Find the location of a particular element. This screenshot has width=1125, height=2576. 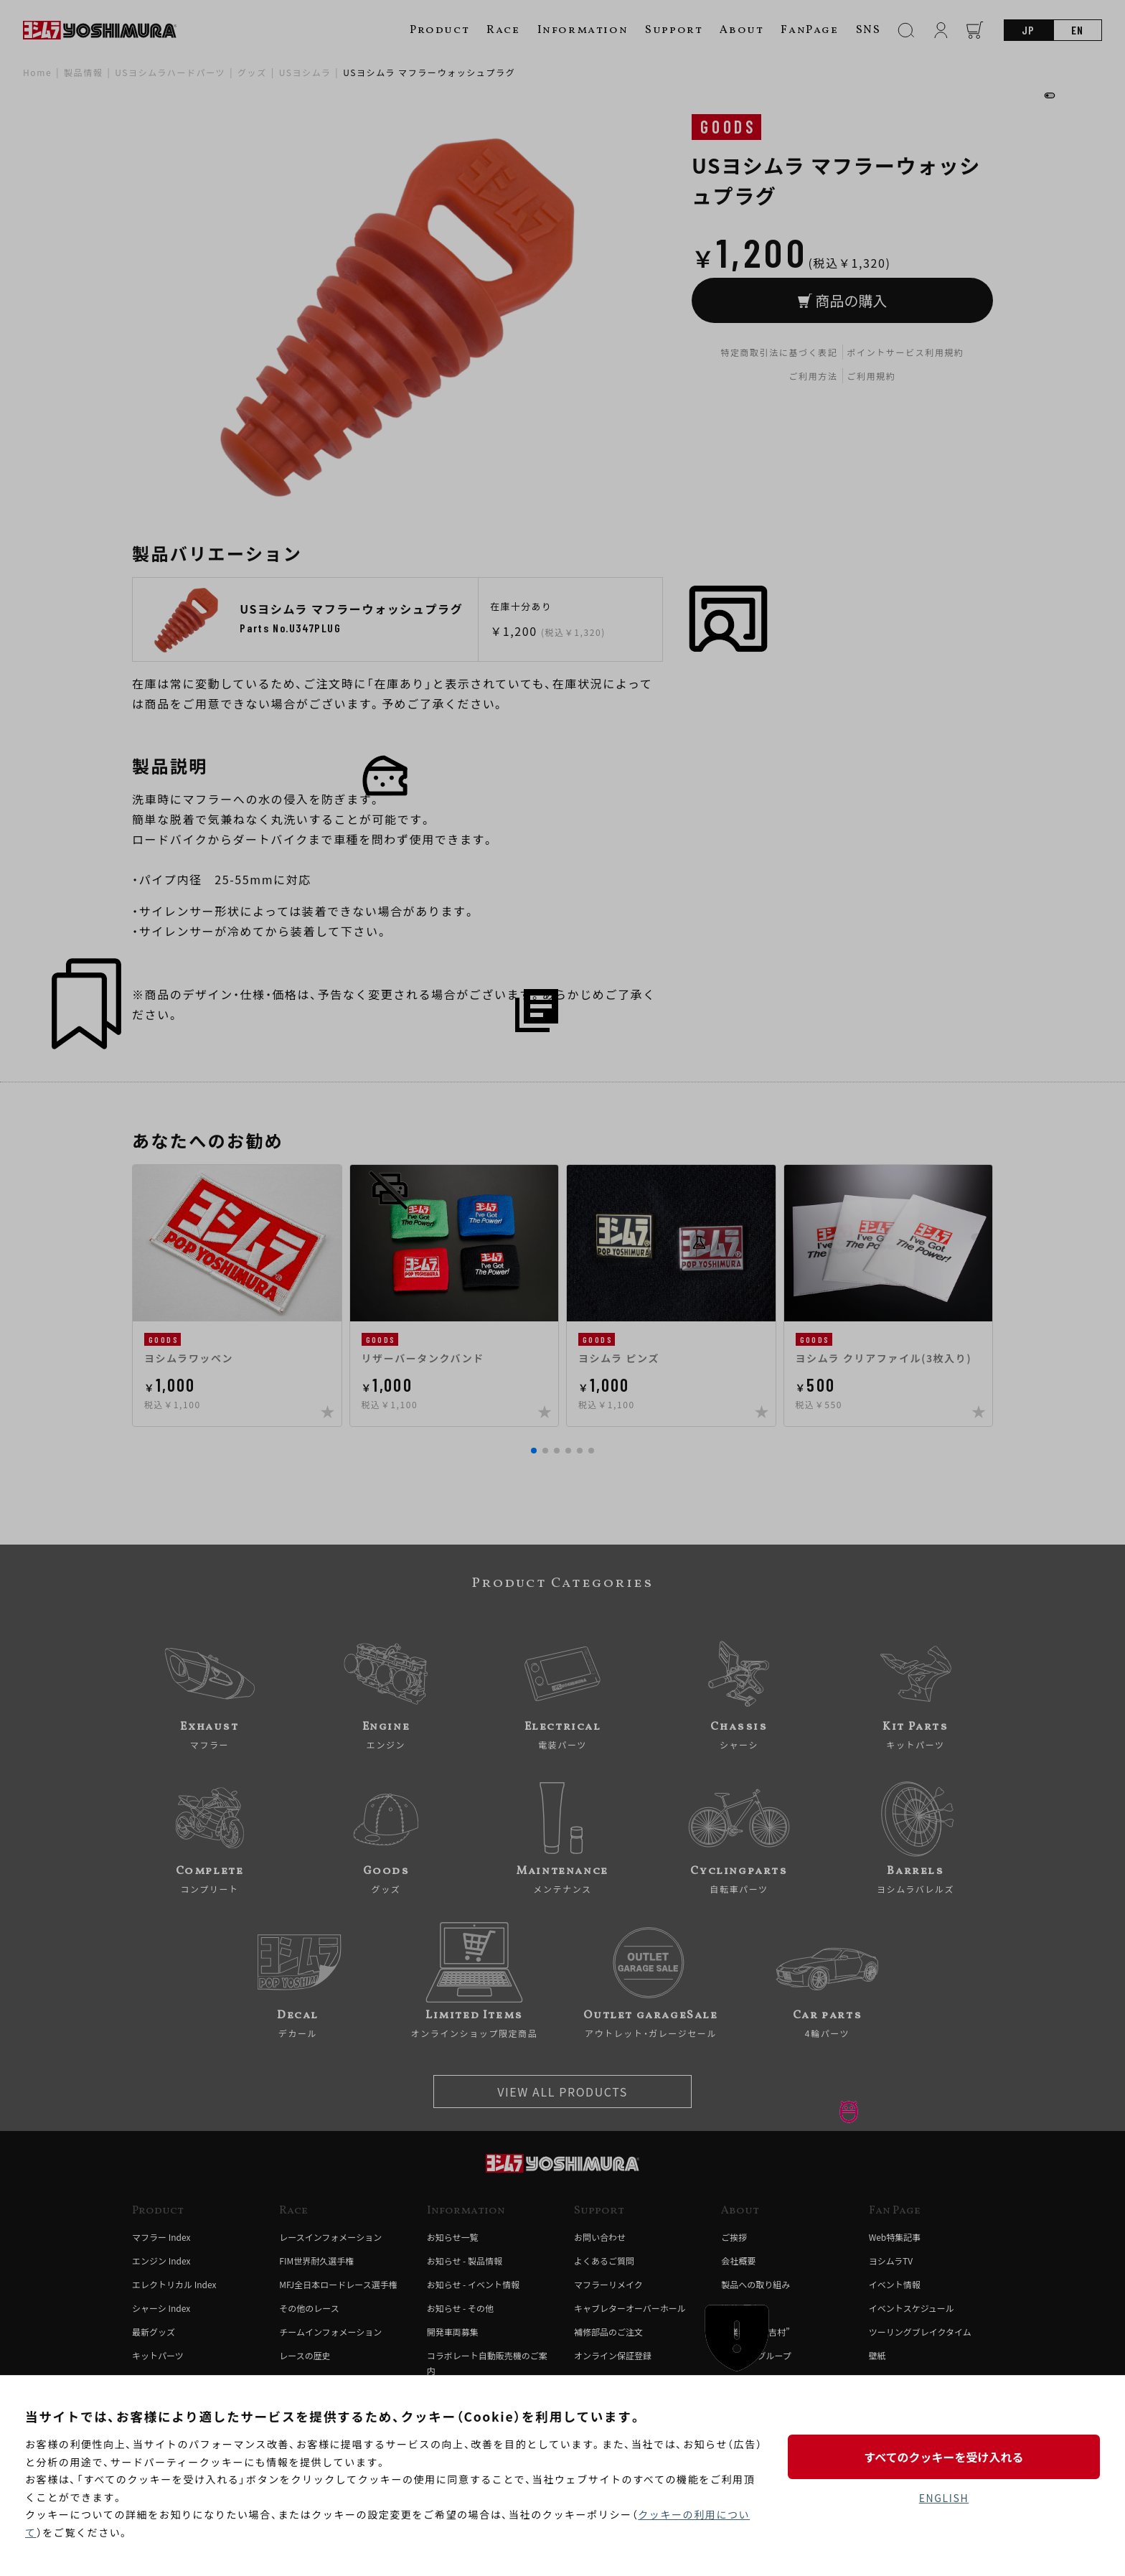

view your saved bookmarks is located at coordinates (86, 1003).